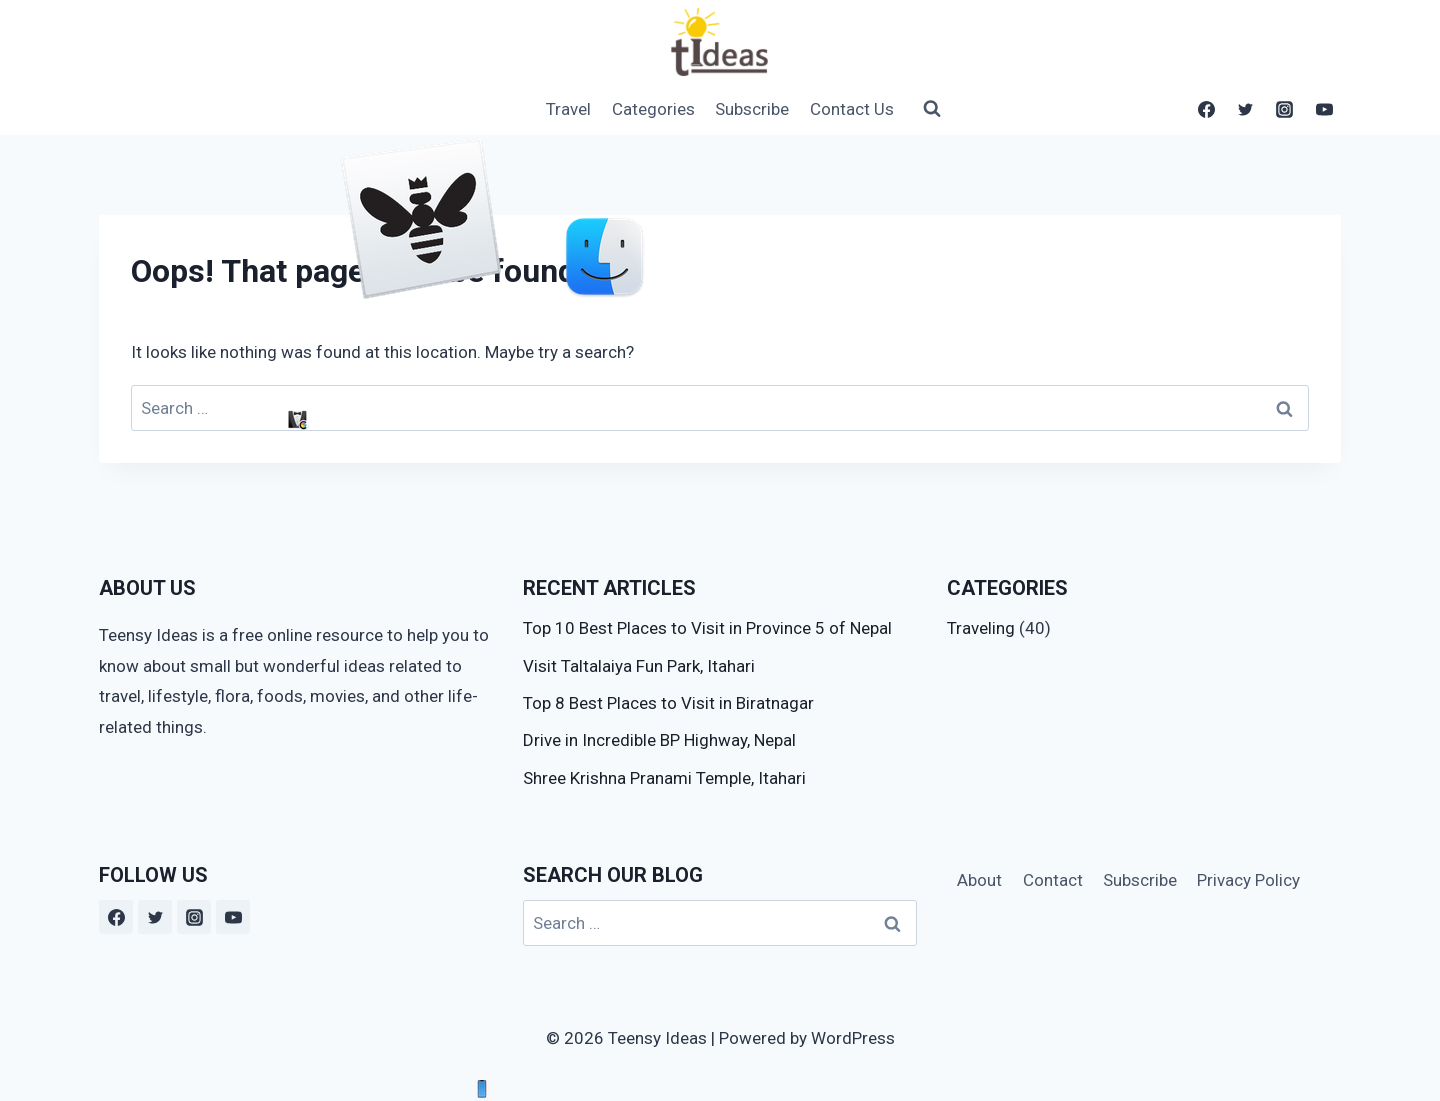 Image resolution: width=1440 pixels, height=1101 pixels. I want to click on iPhone 14 device icon, so click(482, 1089).